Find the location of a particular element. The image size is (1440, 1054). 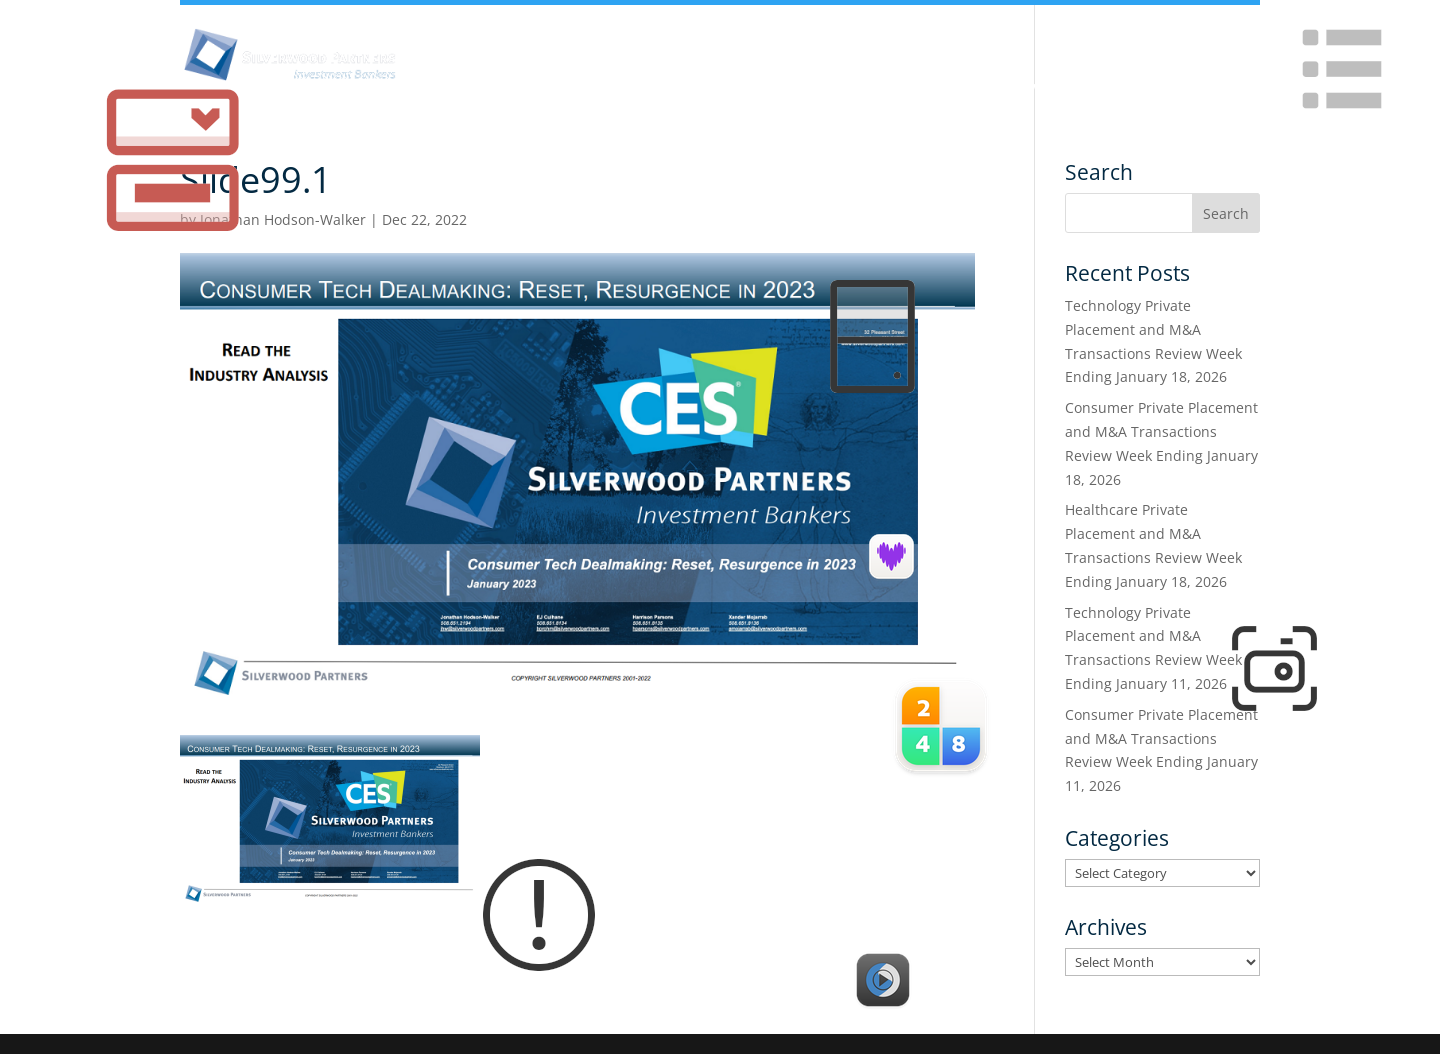

launch the 2048 puzzle game is located at coordinates (941, 726).